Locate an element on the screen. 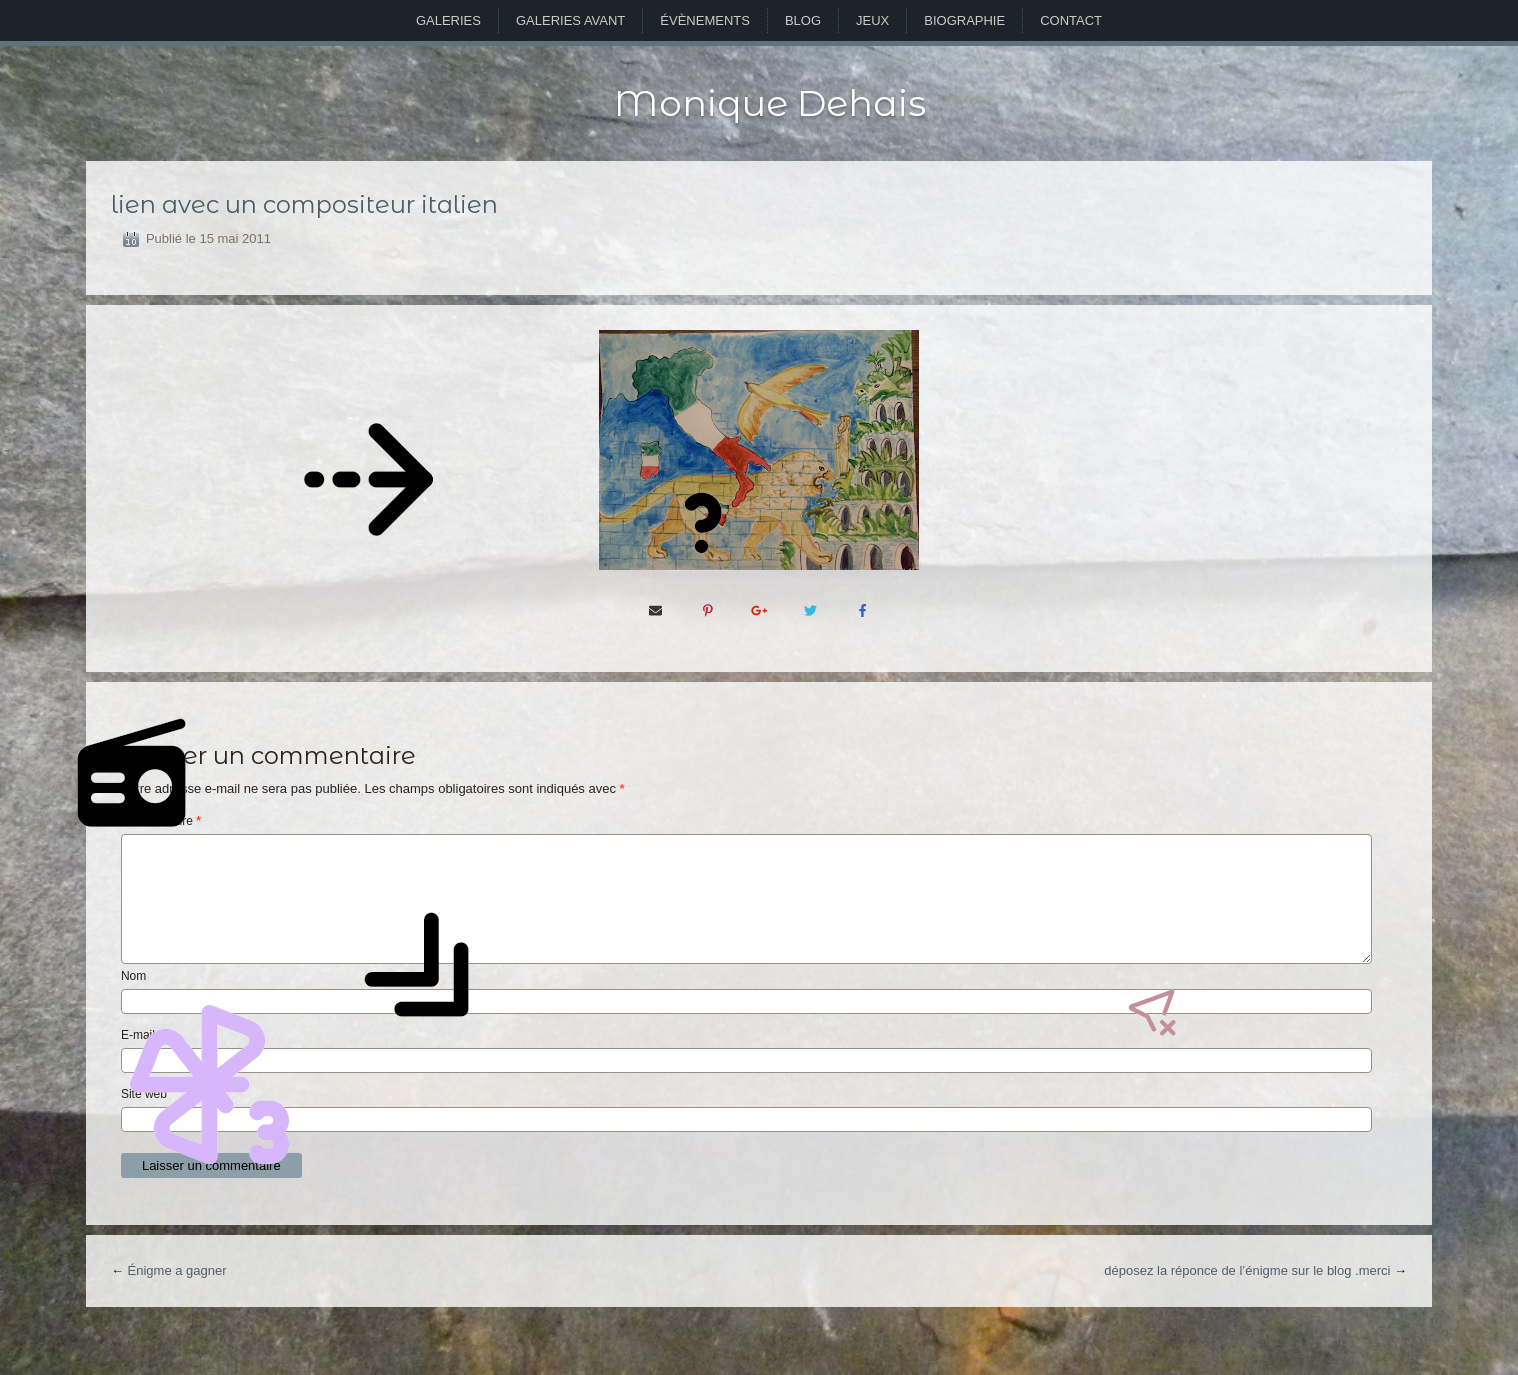 This screenshot has height=1375, width=1518. move or resize toward bottom-right corner is located at coordinates (424, 972).